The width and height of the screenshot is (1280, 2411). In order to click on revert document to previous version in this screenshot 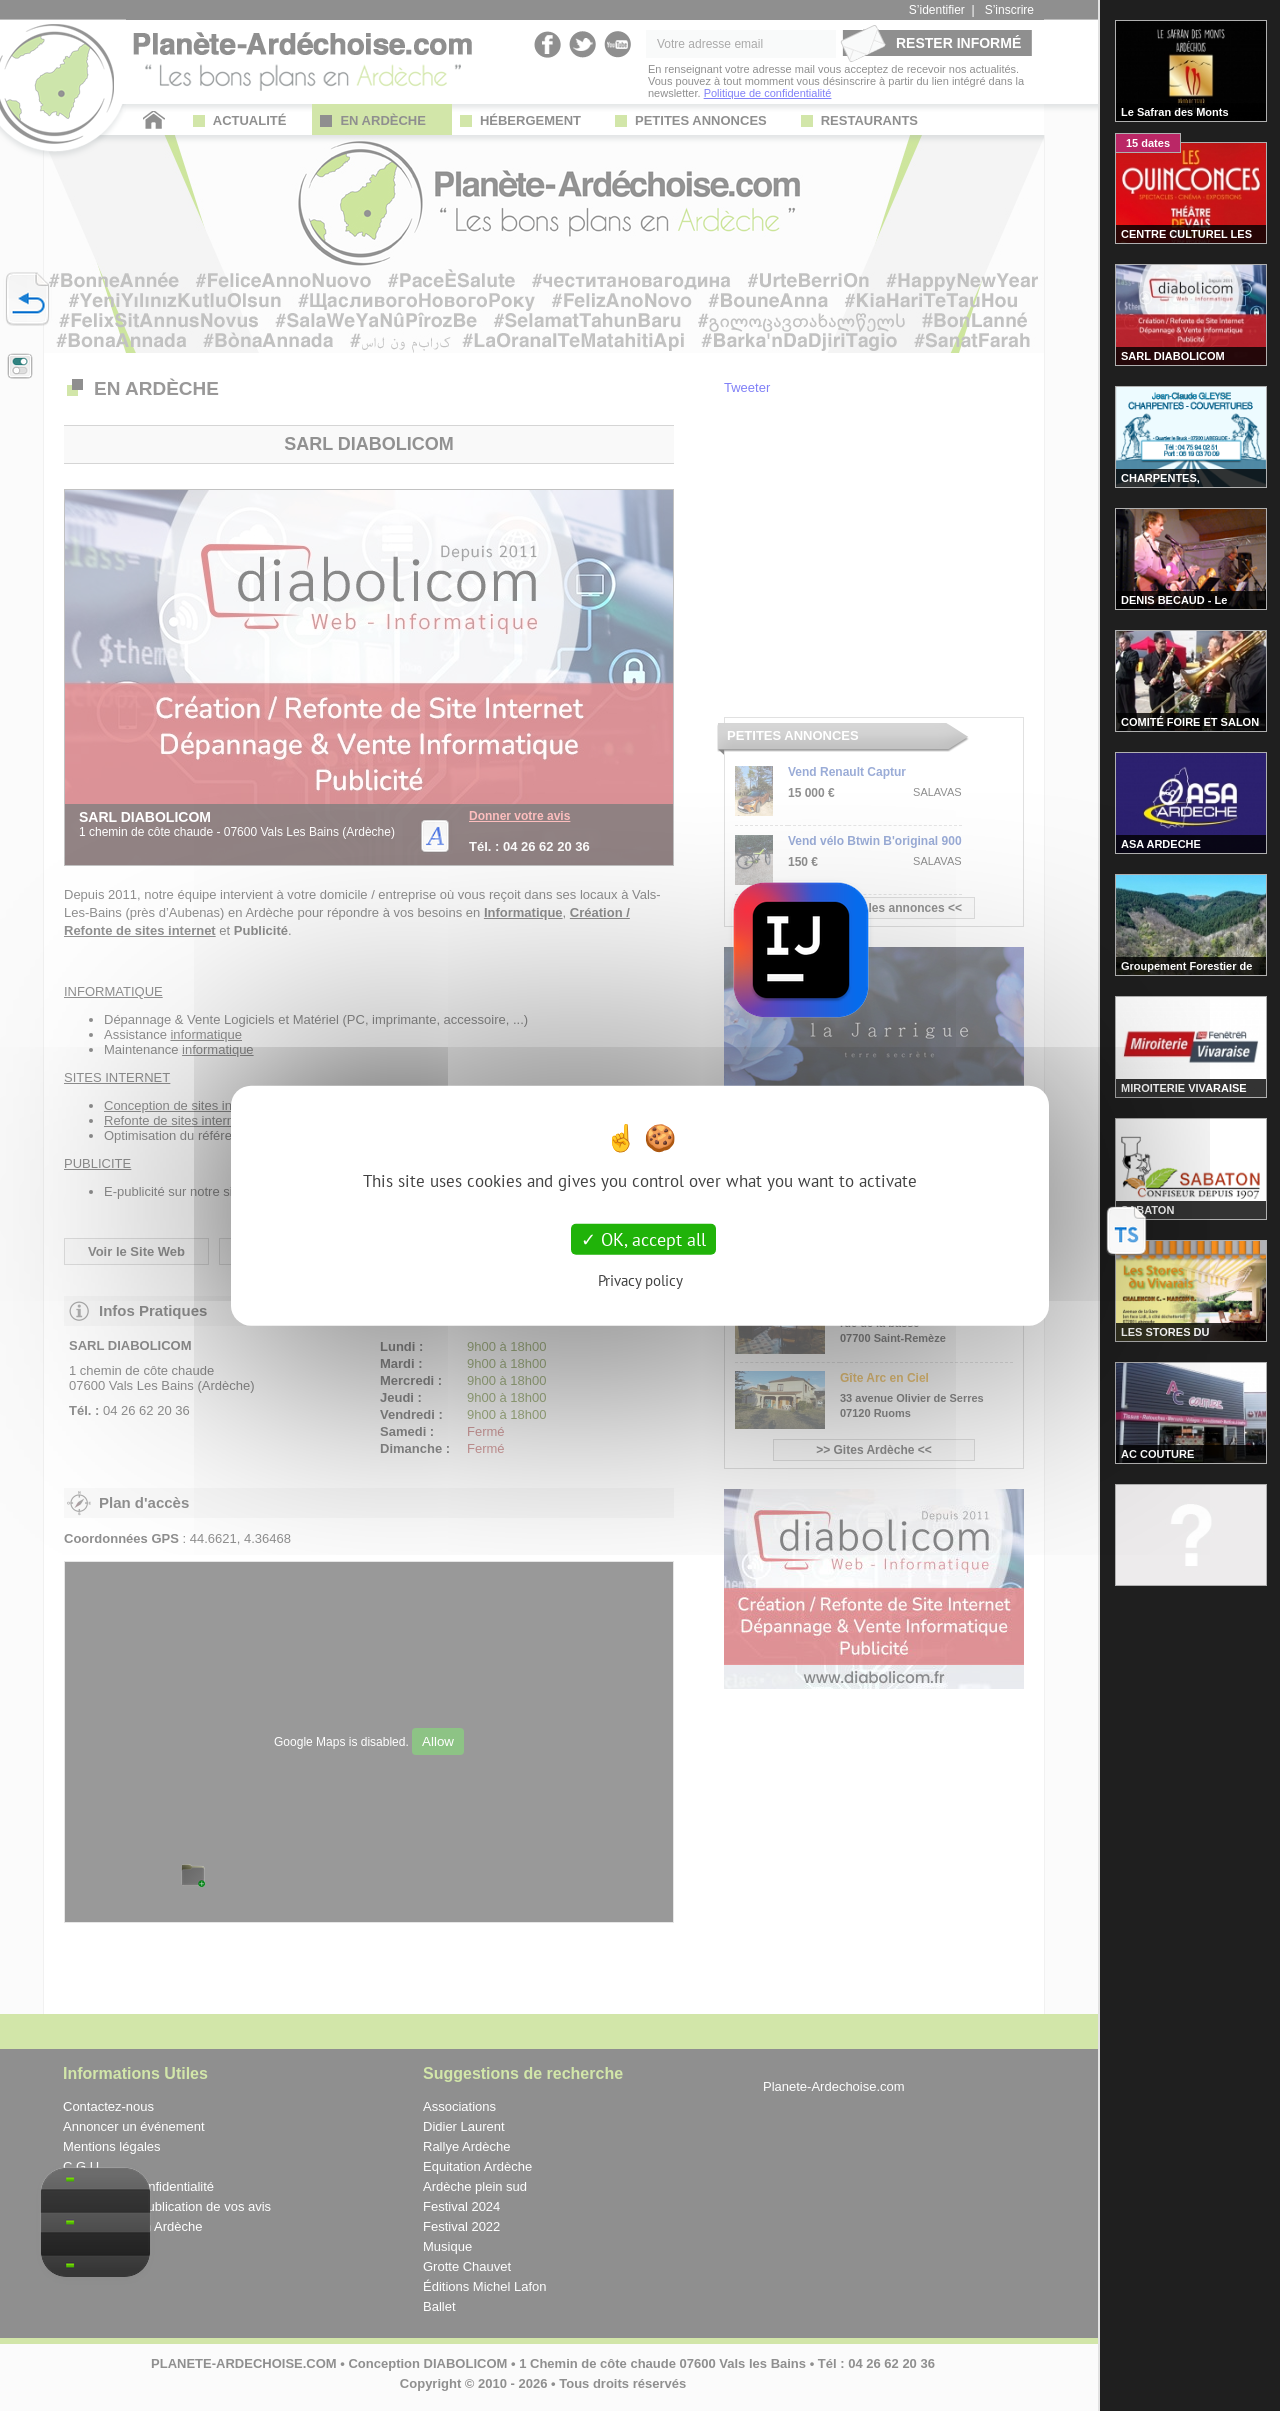, I will do `click(27, 298)`.